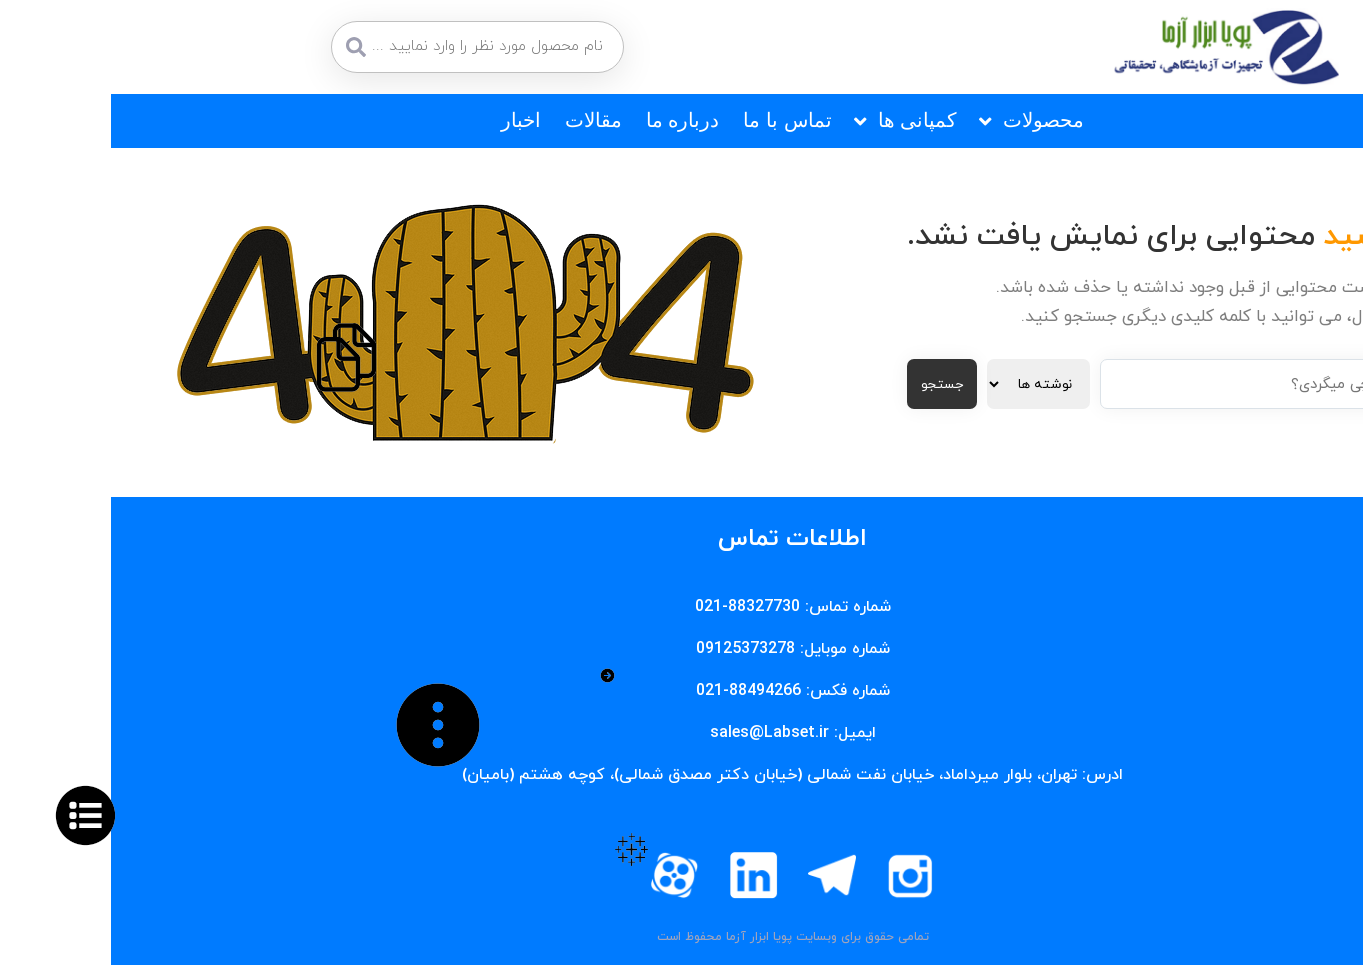 The image size is (1363, 965). What do you see at coordinates (346, 357) in the screenshot?
I see `view all documents` at bounding box center [346, 357].